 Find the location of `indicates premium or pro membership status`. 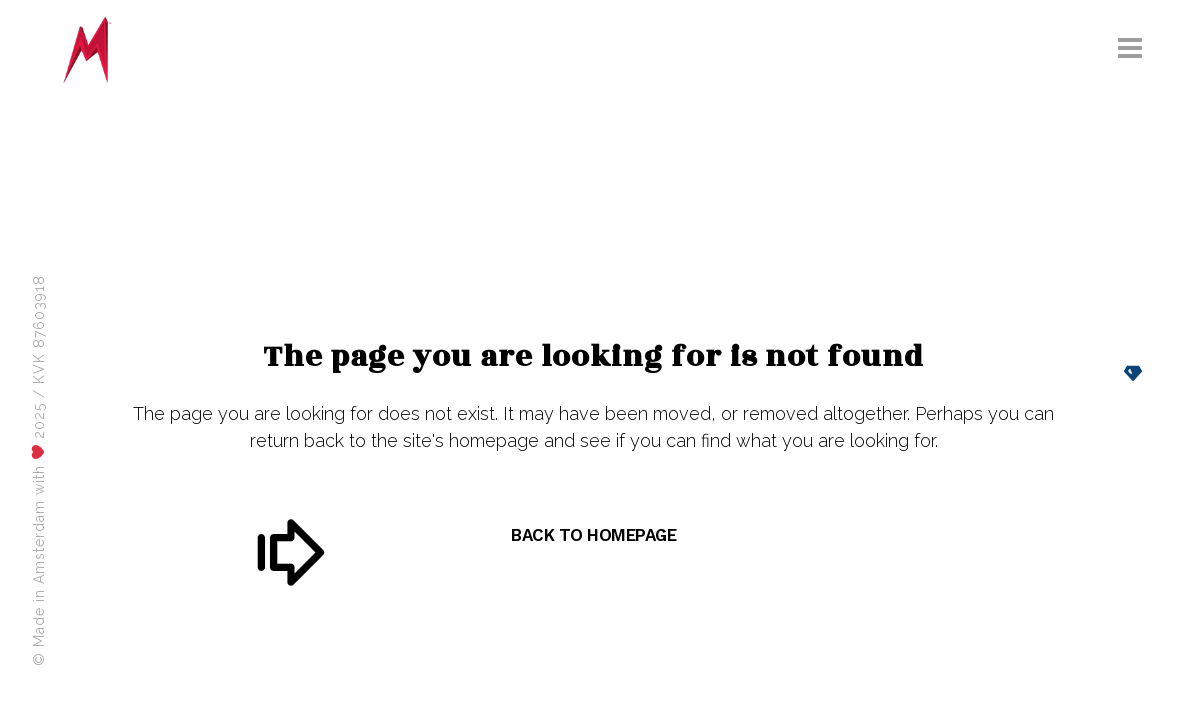

indicates premium or pro membership status is located at coordinates (1133, 373).